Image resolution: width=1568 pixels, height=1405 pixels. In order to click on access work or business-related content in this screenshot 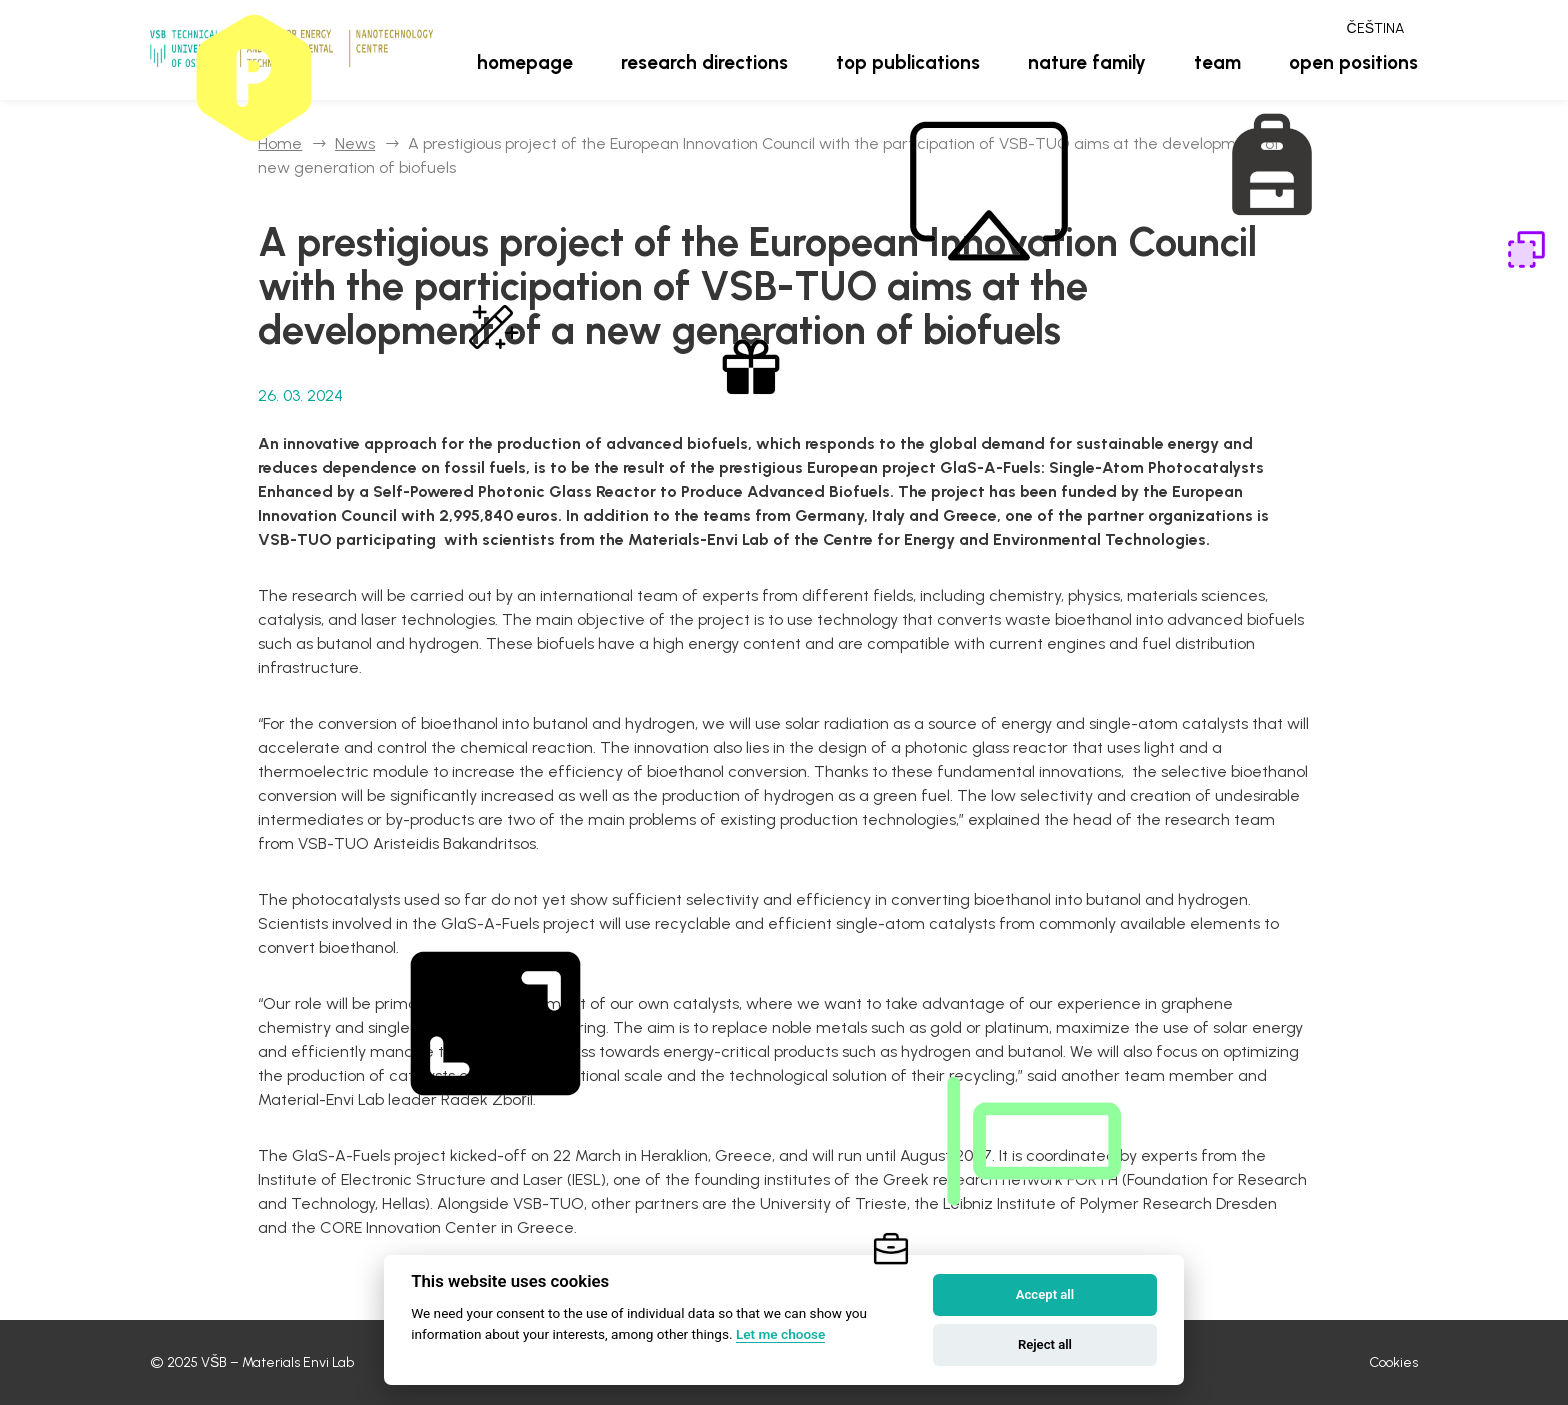, I will do `click(891, 1250)`.